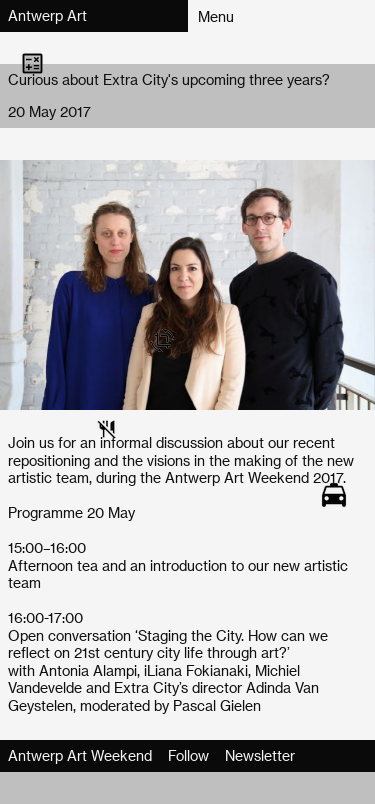  I want to click on indicates no food or meals available, so click(107, 429).